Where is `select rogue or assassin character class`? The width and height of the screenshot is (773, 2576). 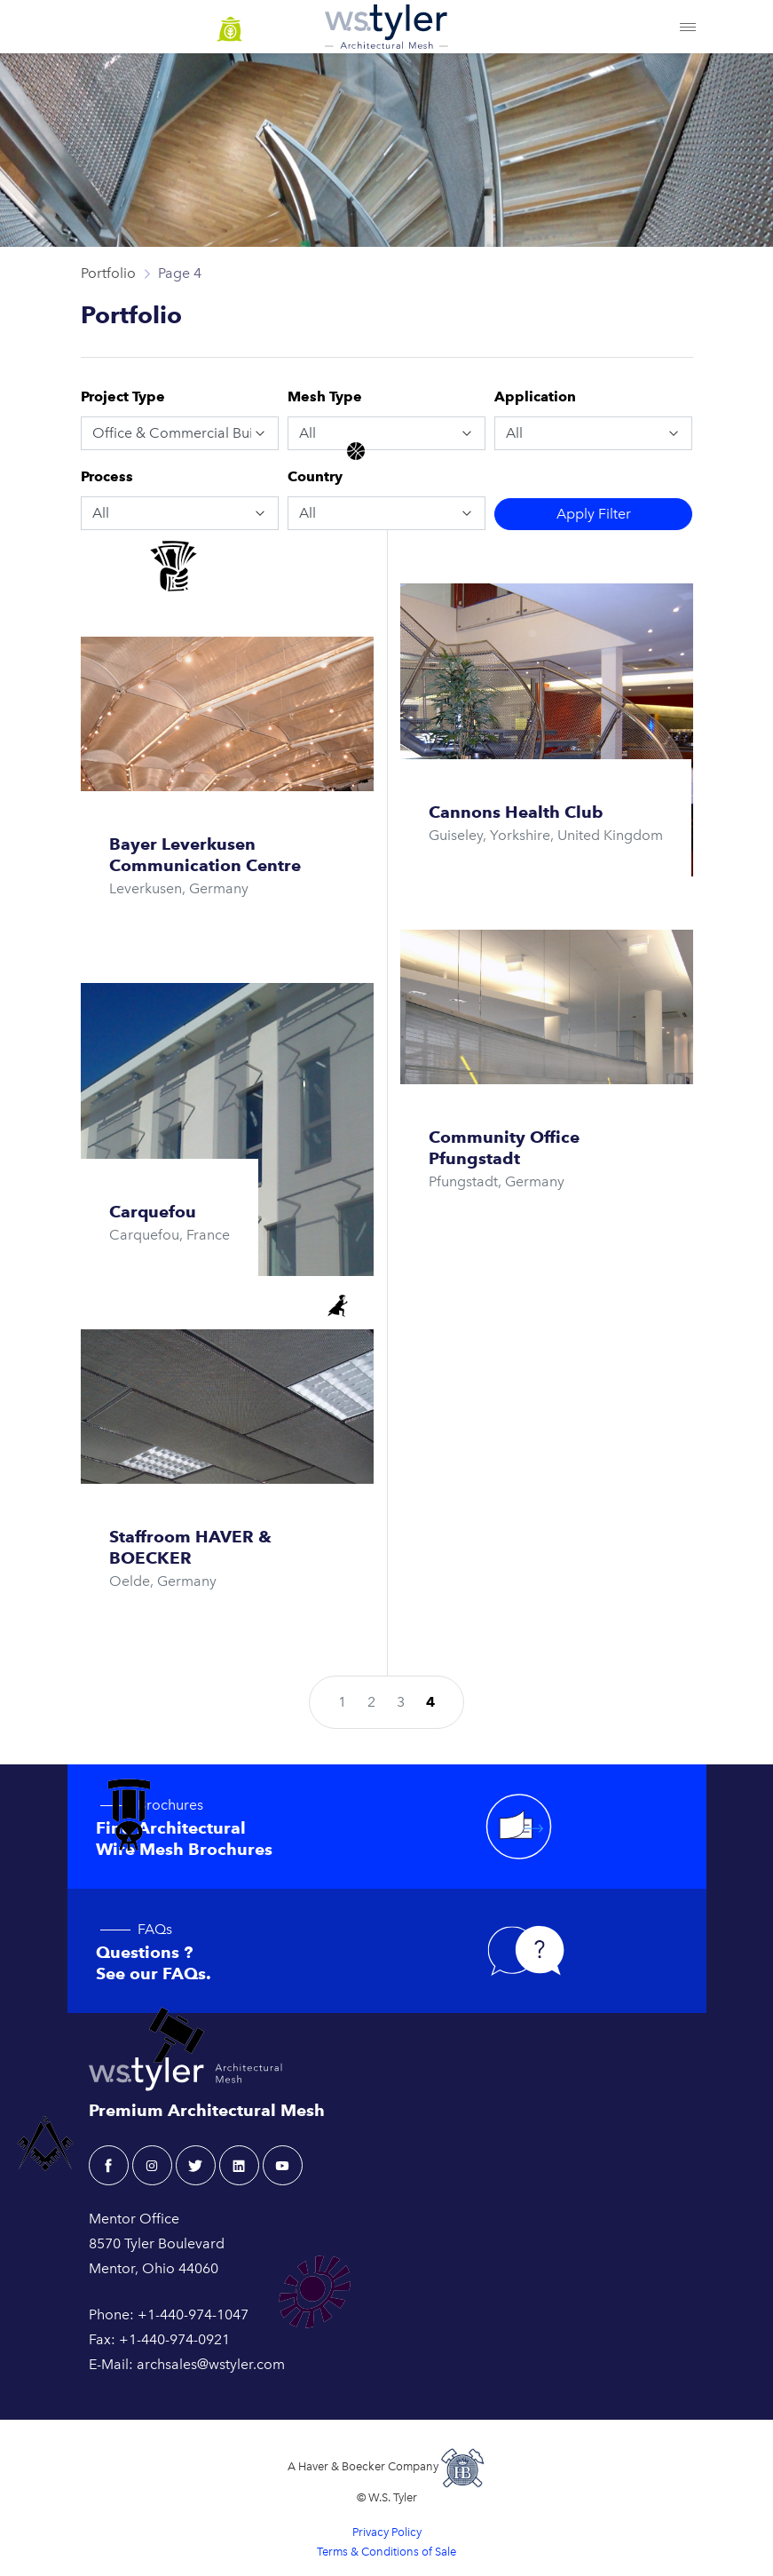
select rogue or assassin character class is located at coordinates (337, 1305).